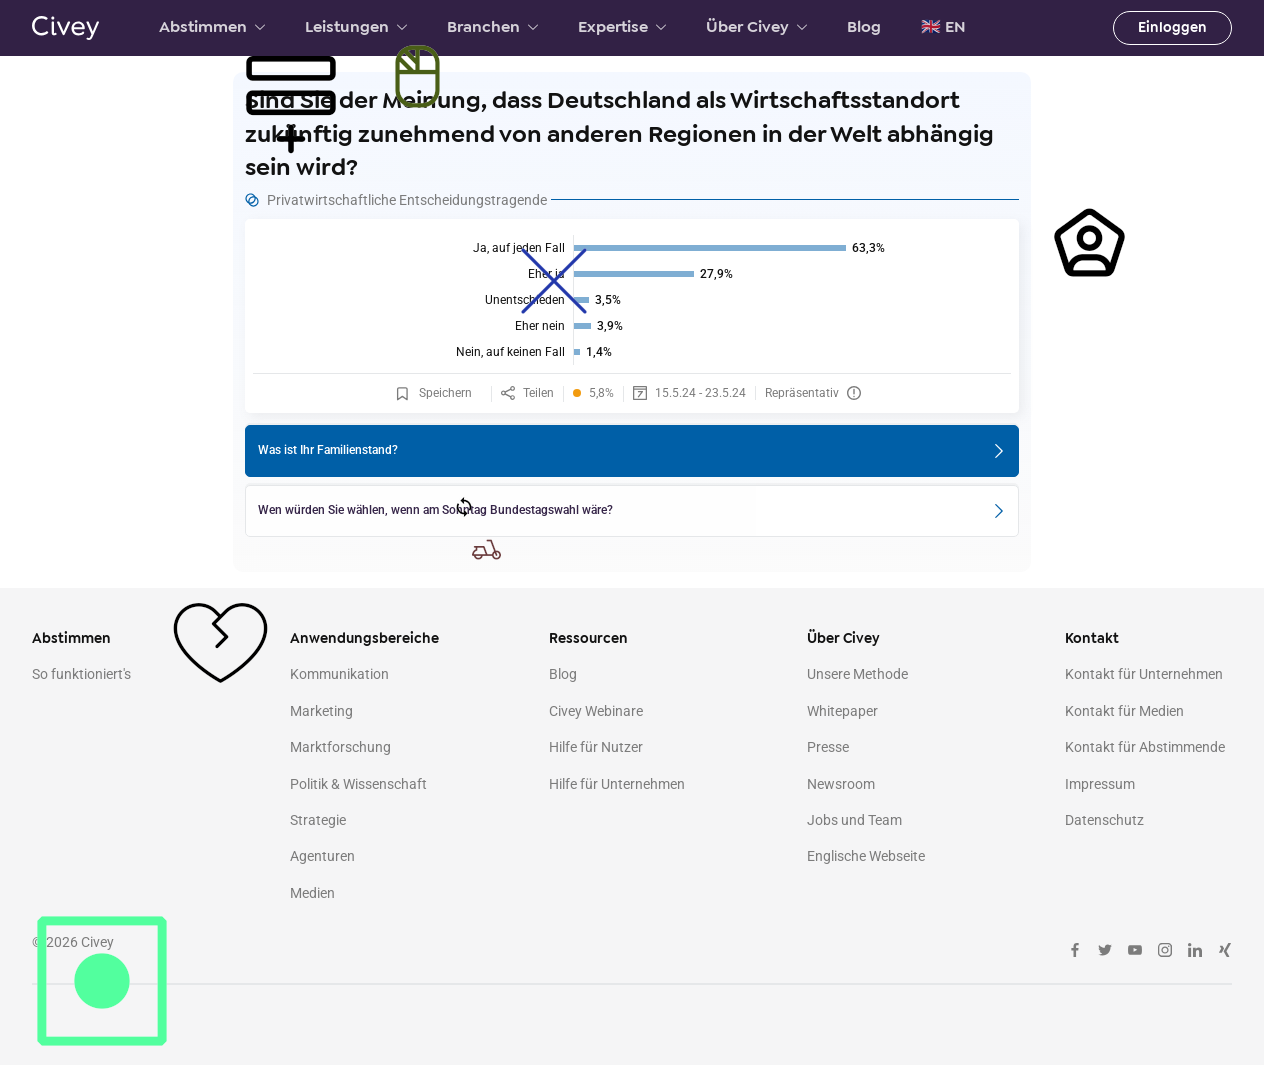  Describe the element at coordinates (291, 97) in the screenshot. I see `add a new row to the bottom of a table` at that location.